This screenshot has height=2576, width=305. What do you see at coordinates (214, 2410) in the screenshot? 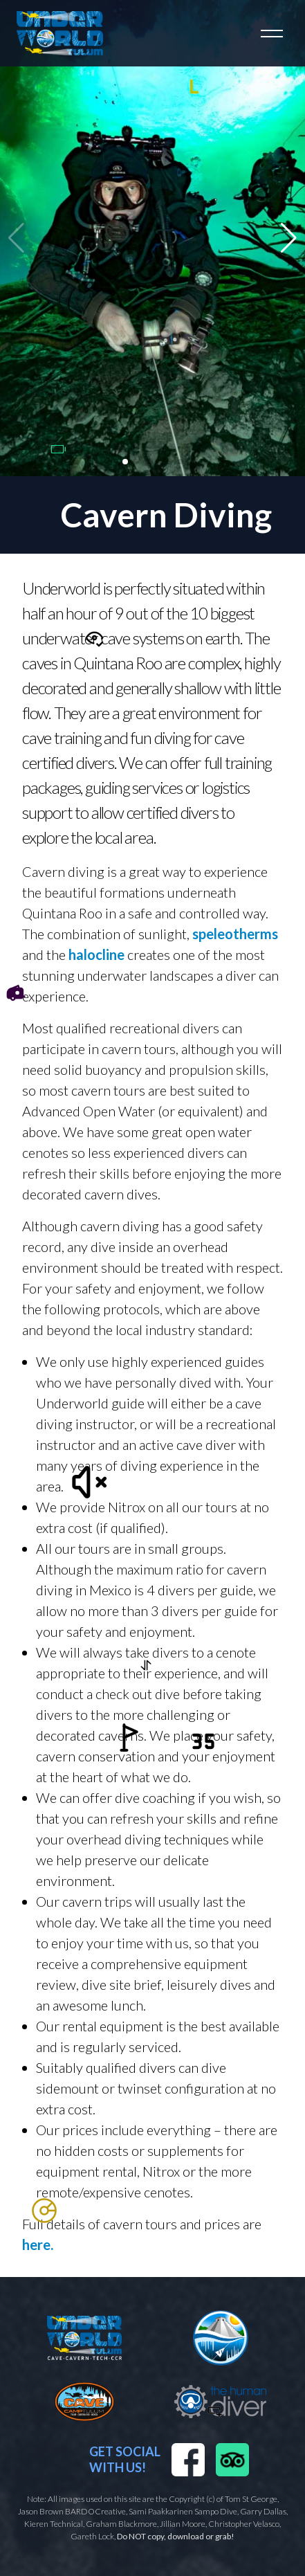
I see `add a new variable` at bounding box center [214, 2410].